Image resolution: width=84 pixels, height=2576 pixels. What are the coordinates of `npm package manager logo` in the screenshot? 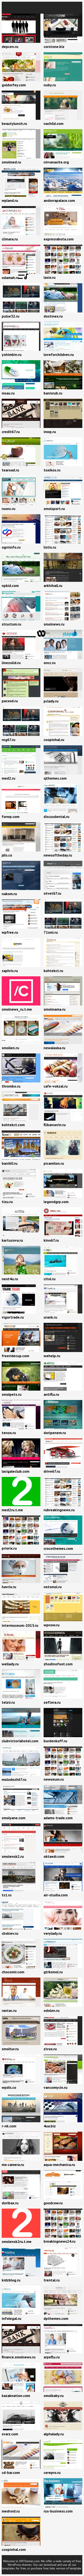 It's located at (66, 1959).